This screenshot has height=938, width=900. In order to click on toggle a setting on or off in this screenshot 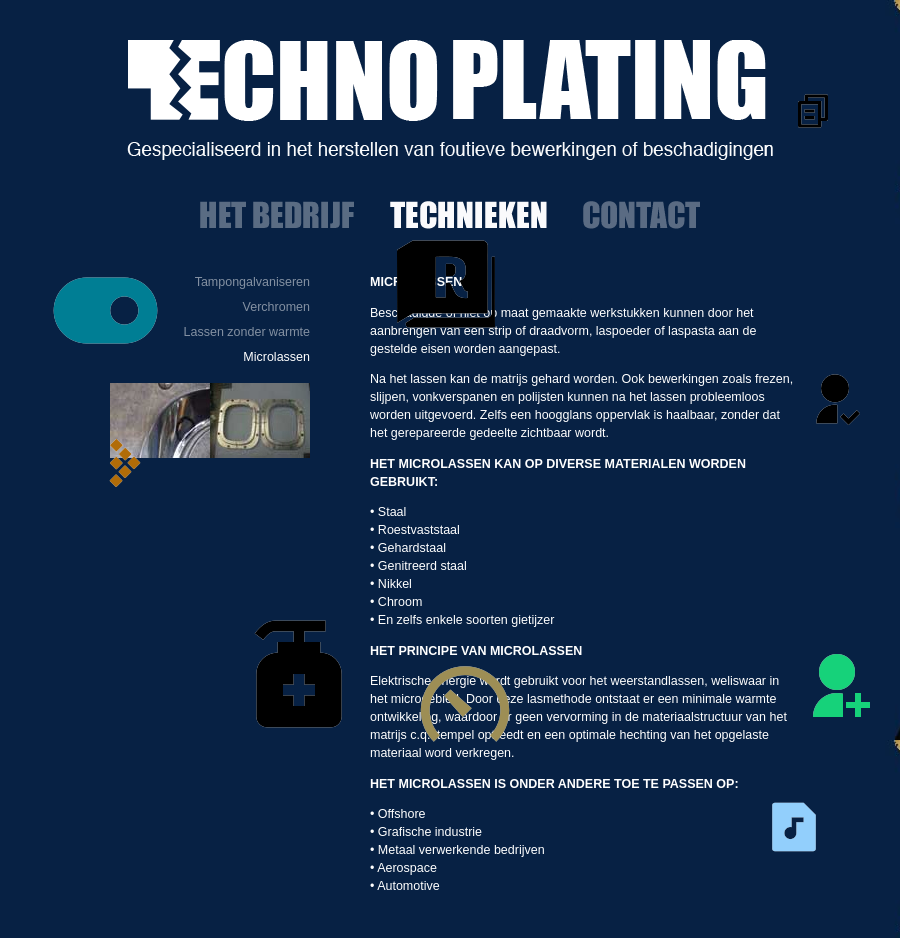, I will do `click(105, 310)`.